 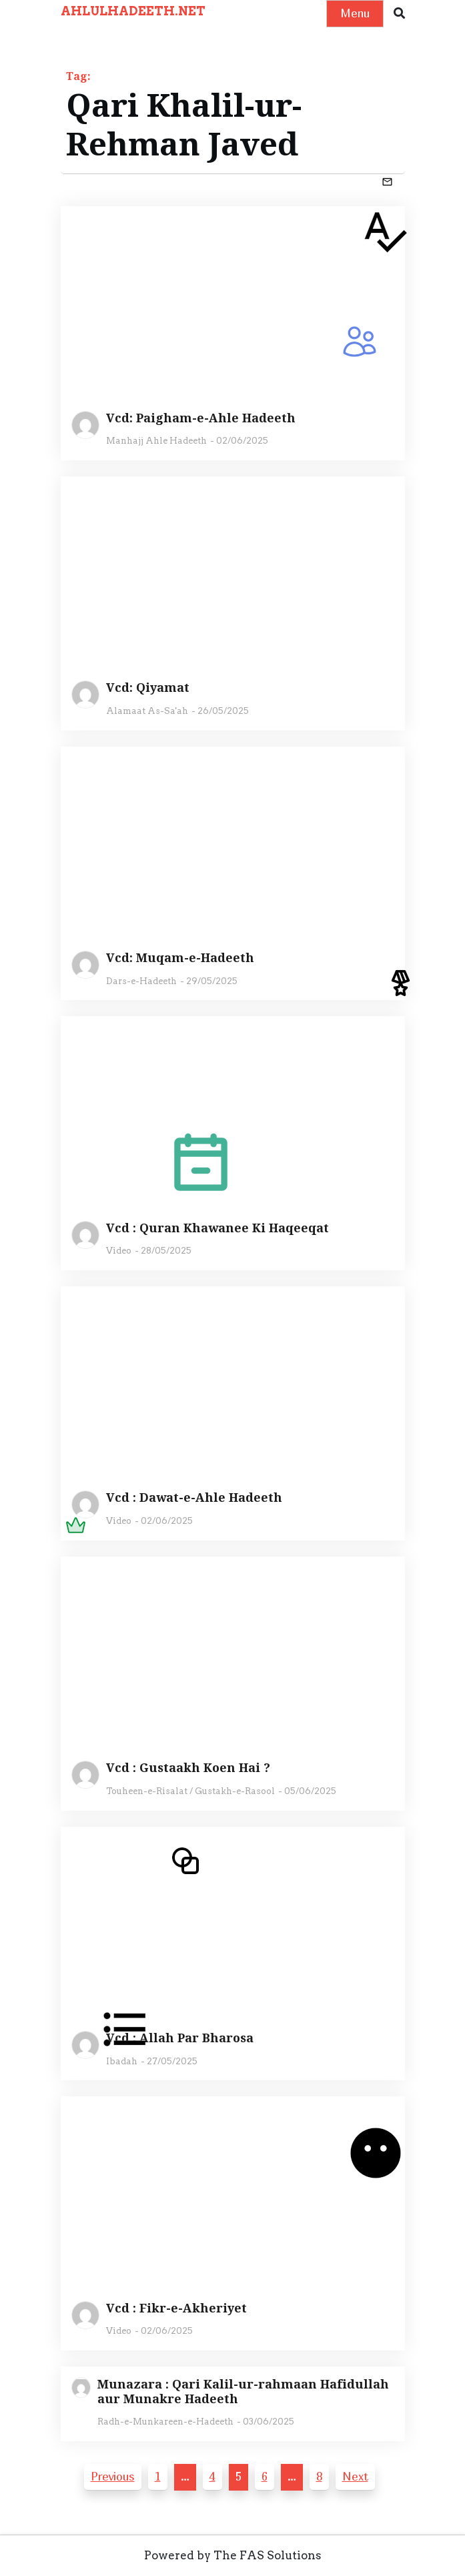 What do you see at coordinates (185, 1861) in the screenshot?
I see `toggle between circular and square shape options` at bounding box center [185, 1861].